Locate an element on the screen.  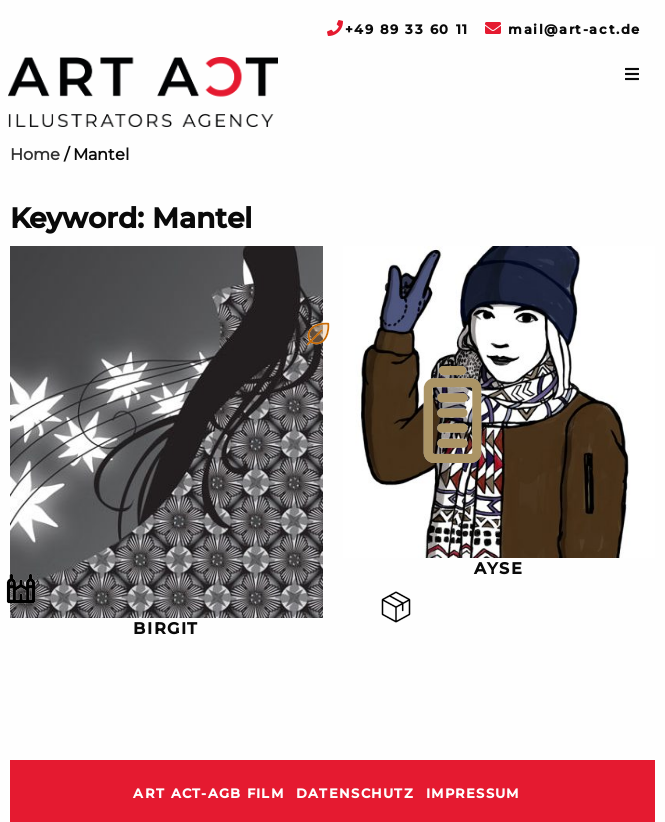
eco-friendly or sustainable option is located at coordinates (318, 334).